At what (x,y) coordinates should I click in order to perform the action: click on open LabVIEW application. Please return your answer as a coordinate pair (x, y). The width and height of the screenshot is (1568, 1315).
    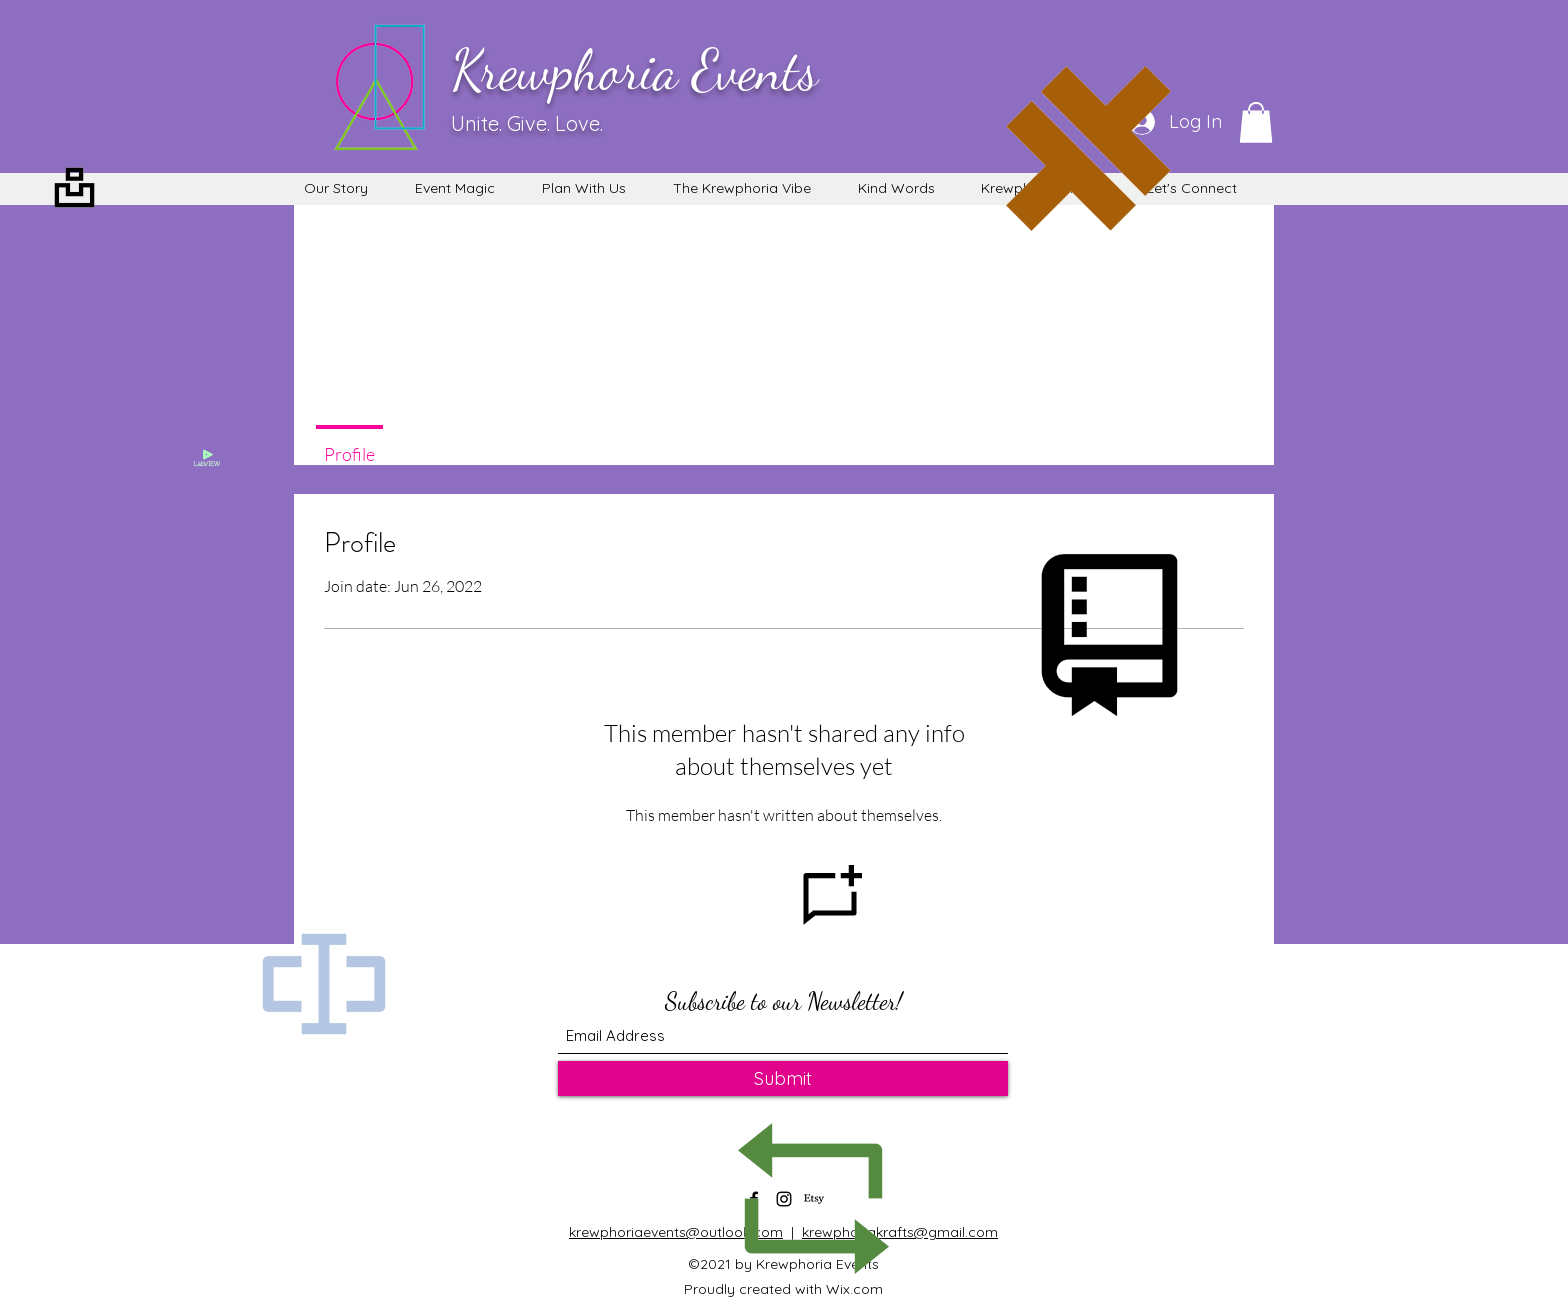
    Looking at the image, I should click on (207, 458).